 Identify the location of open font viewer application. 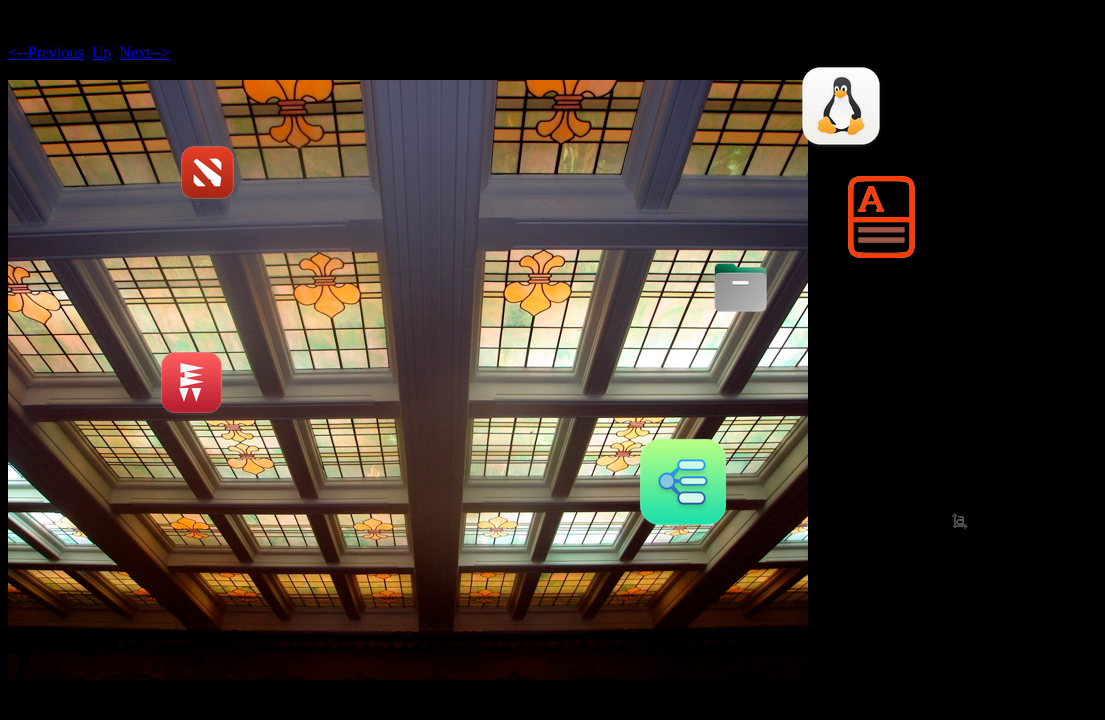
(959, 521).